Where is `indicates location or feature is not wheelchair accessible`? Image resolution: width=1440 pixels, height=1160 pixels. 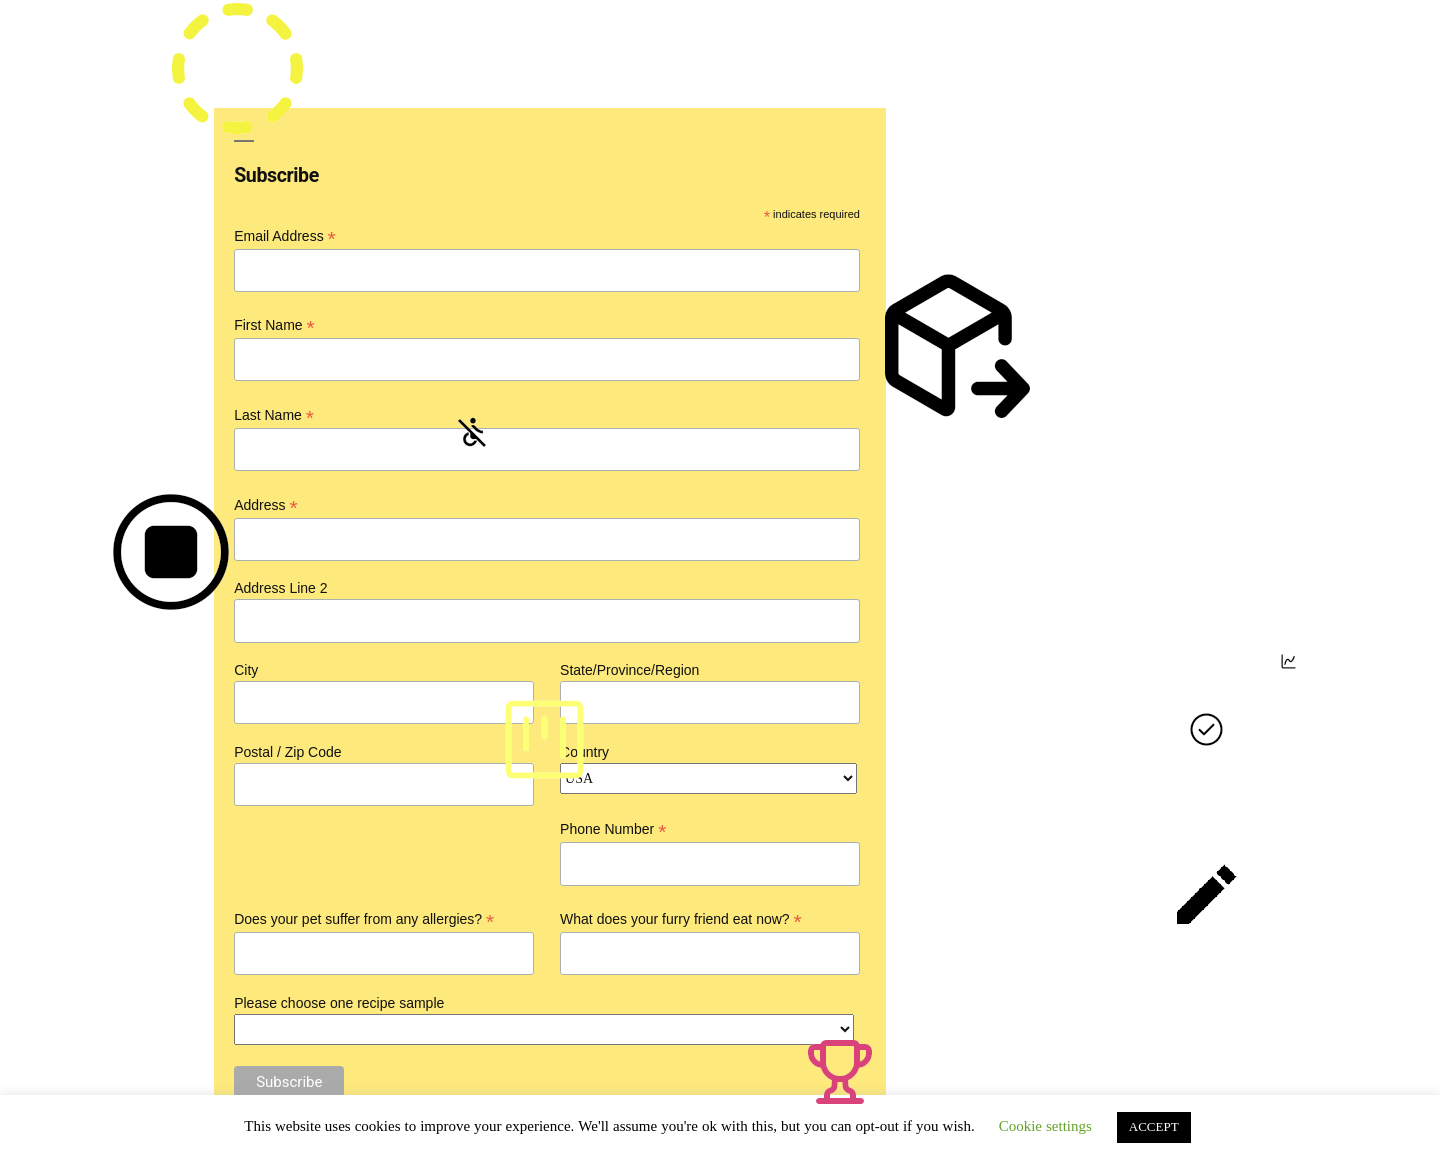
indicates location or feature is not wheelchair accessible is located at coordinates (473, 432).